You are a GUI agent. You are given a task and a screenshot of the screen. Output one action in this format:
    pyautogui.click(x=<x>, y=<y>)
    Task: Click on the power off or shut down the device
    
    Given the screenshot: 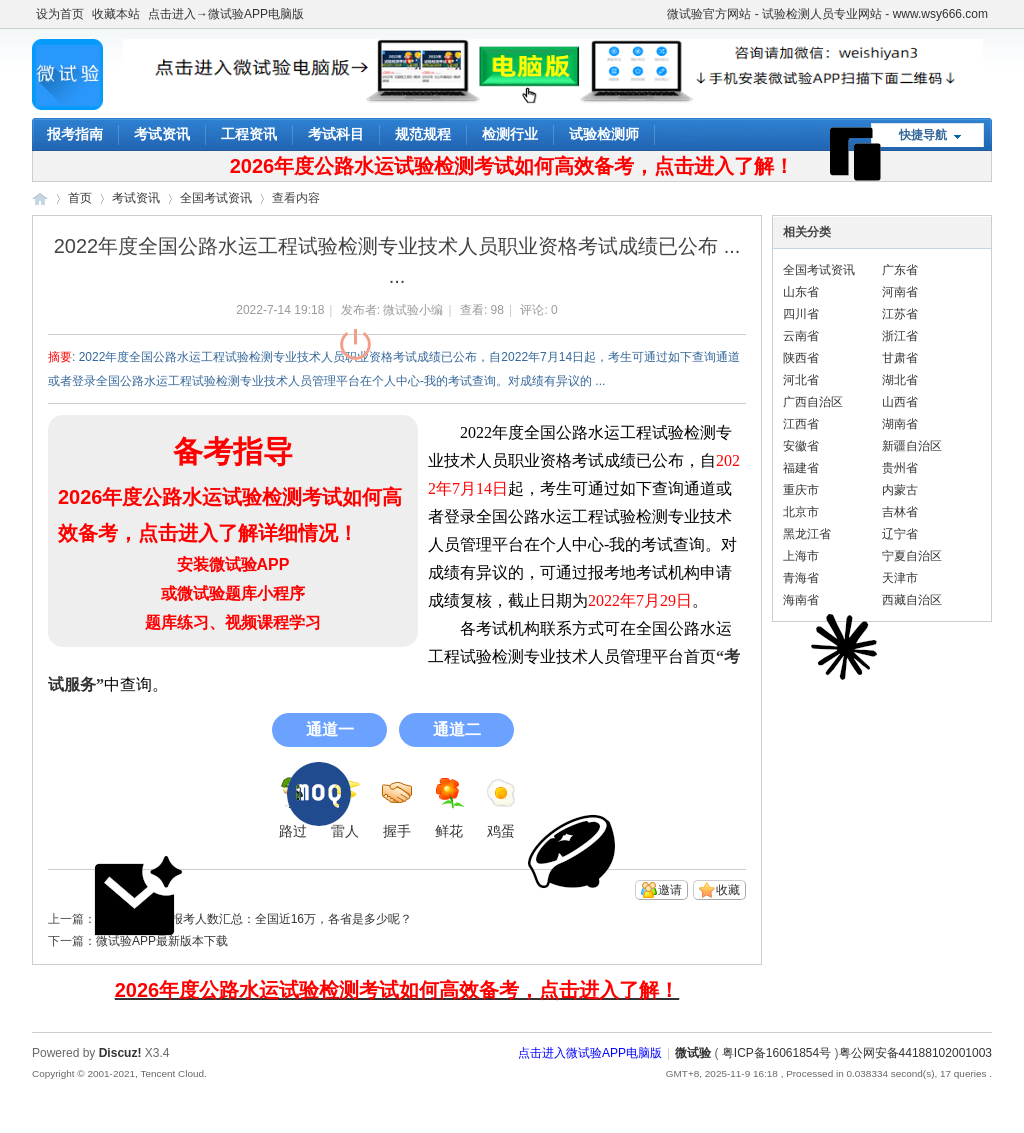 What is the action you would take?
    pyautogui.click(x=355, y=344)
    